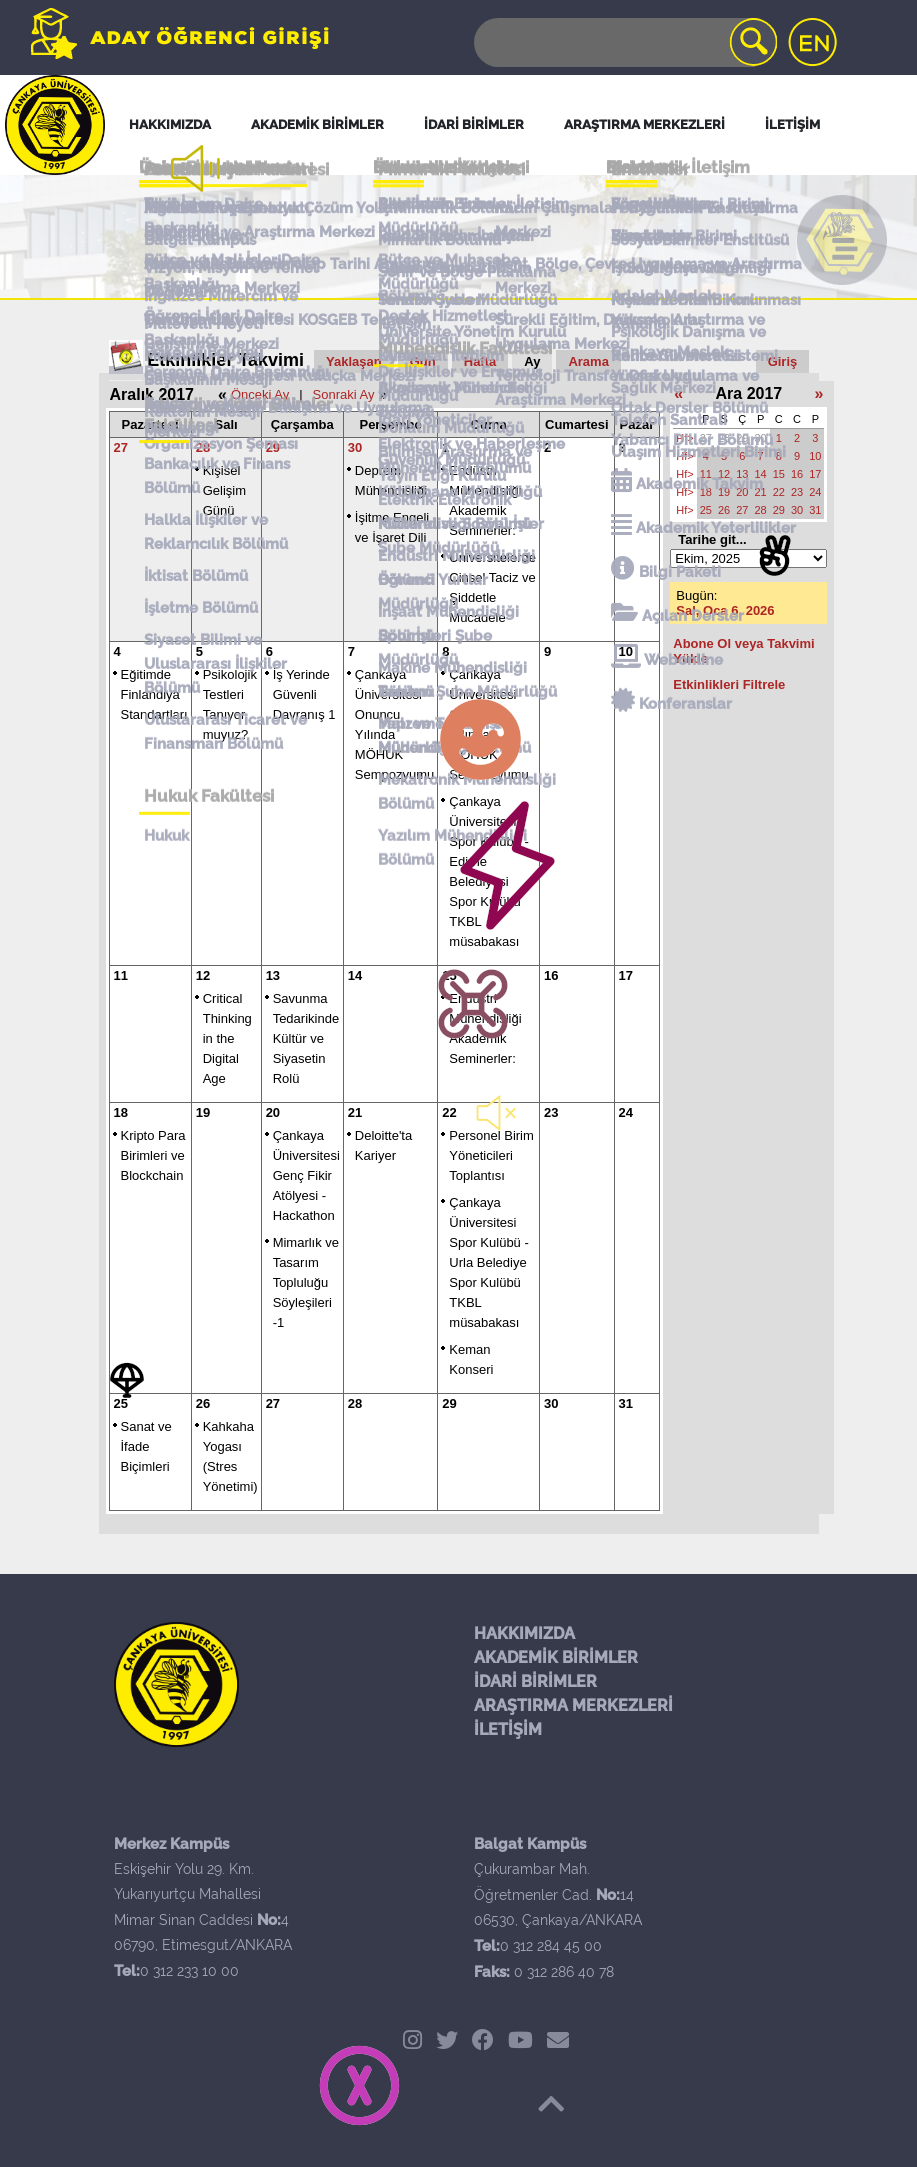  I want to click on increase or adjust volume level, so click(194, 168).